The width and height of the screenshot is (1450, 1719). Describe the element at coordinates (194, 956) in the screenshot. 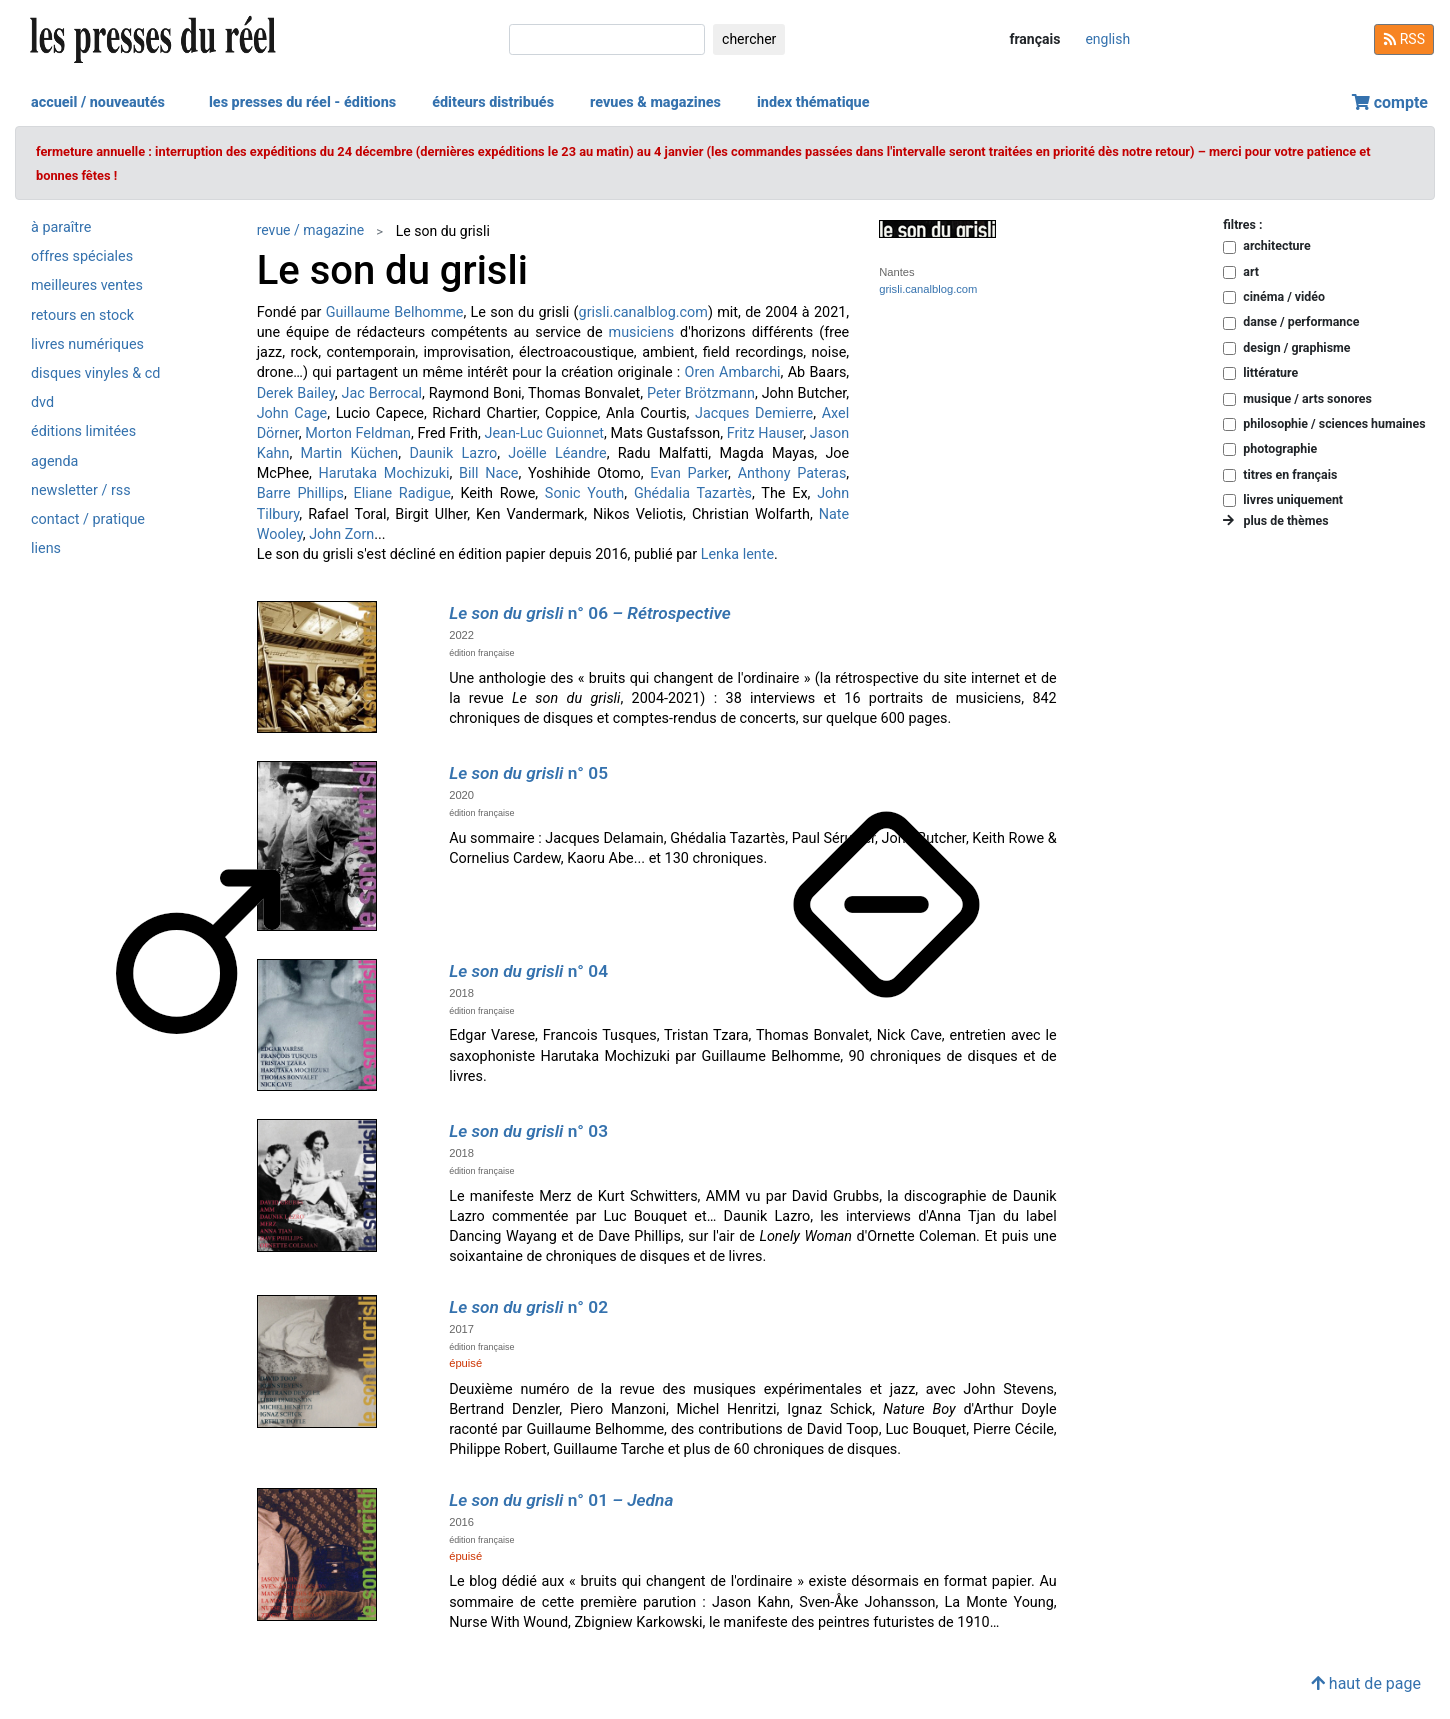

I see `indicates male gender selection` at that location.